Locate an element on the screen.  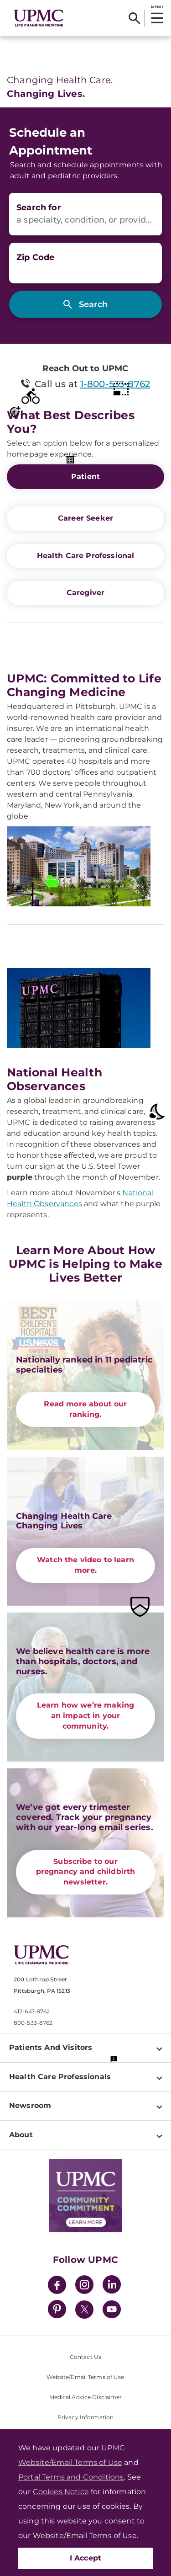
open folder to view contents is located at coordinates (52, 881).